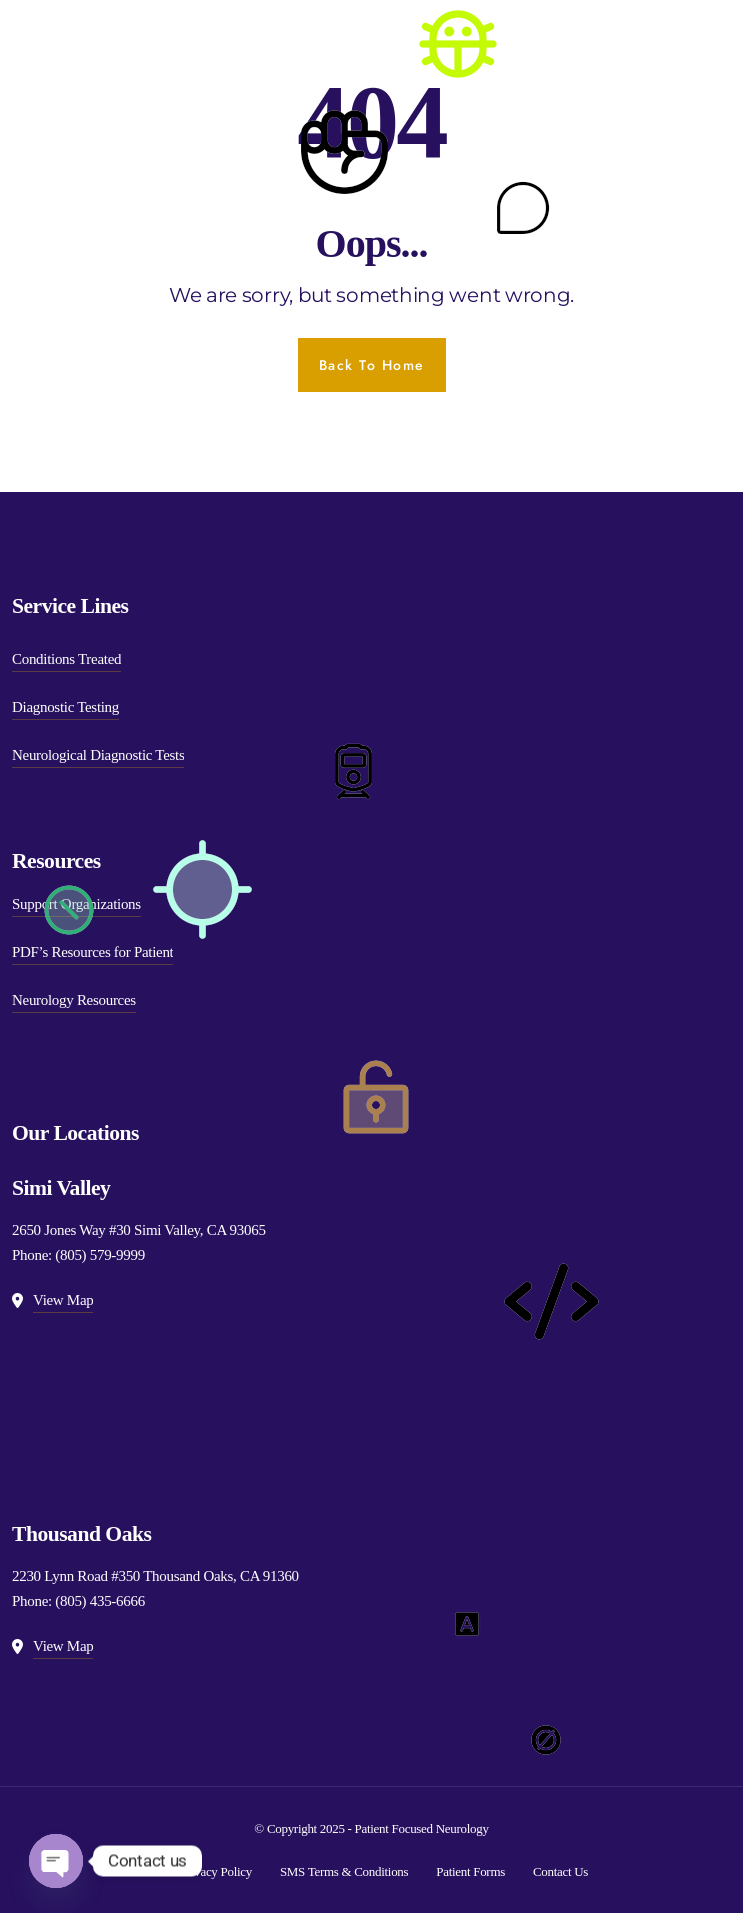 This screenshot has width=743, height=1913. I want to click on access current location, so click(202, 889).